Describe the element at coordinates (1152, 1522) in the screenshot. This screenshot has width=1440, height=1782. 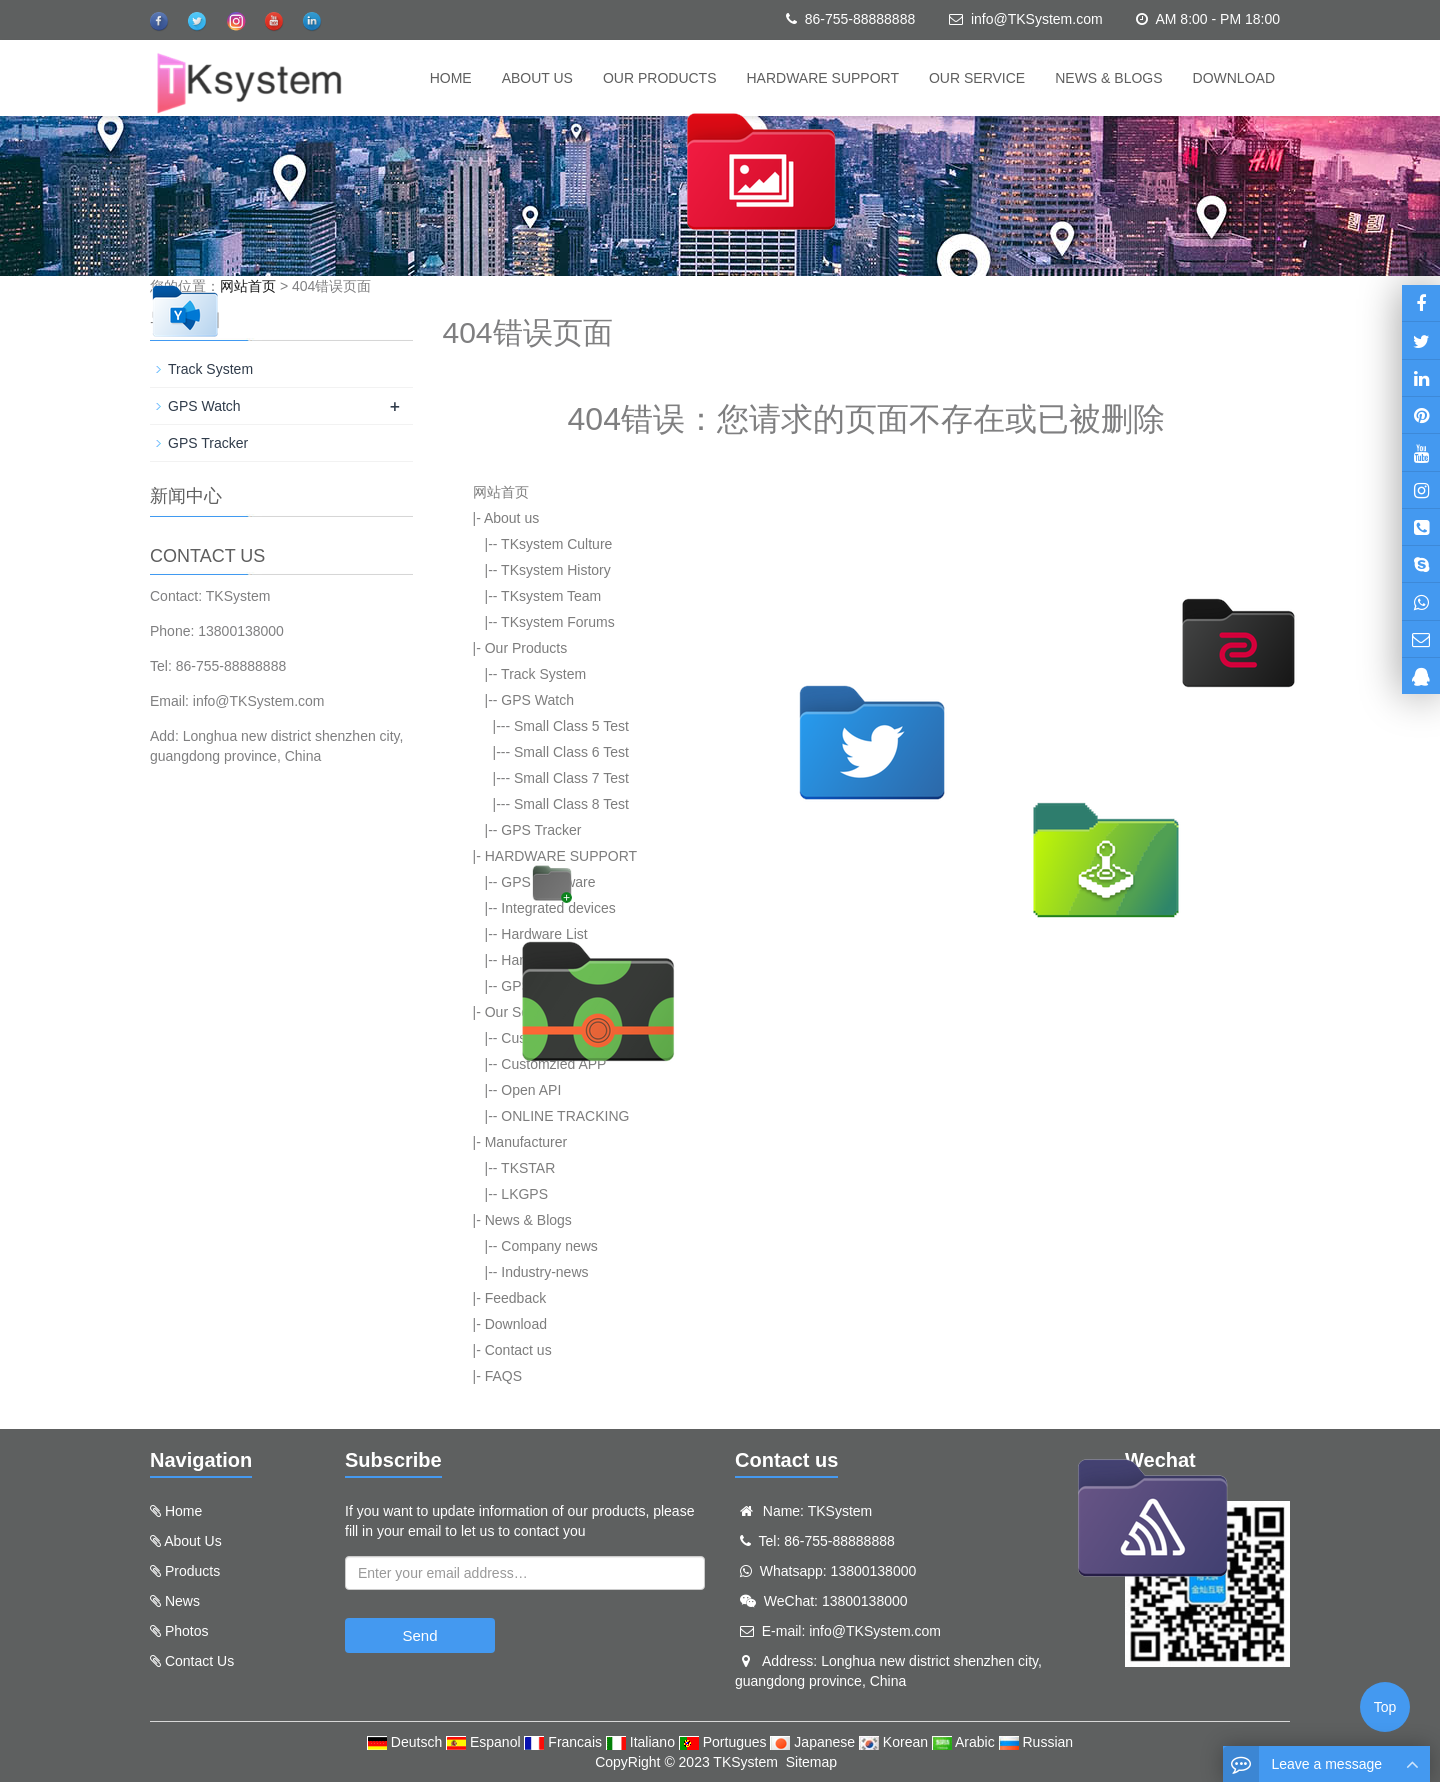
I see `folder containing sentry error monitoring projects` at that location.